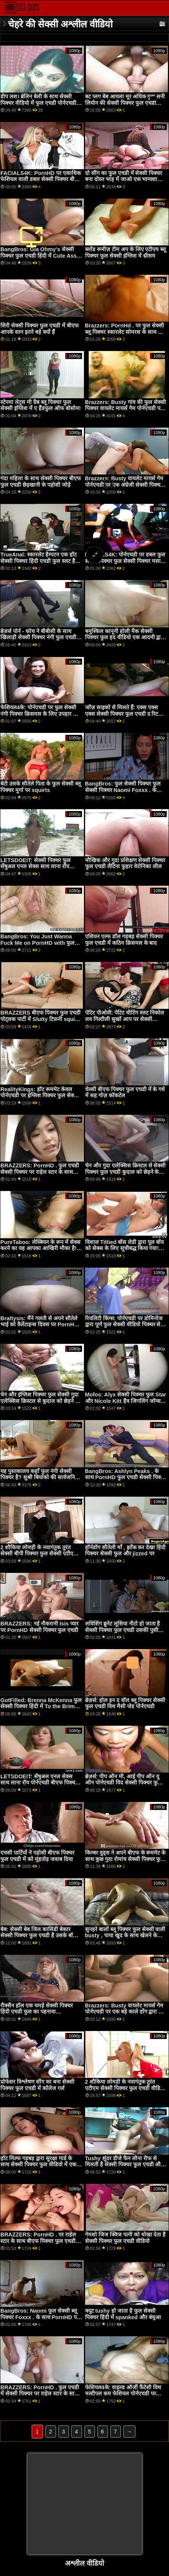  I want to click on skip or bypass a step in a workflow, so click(94, 555).